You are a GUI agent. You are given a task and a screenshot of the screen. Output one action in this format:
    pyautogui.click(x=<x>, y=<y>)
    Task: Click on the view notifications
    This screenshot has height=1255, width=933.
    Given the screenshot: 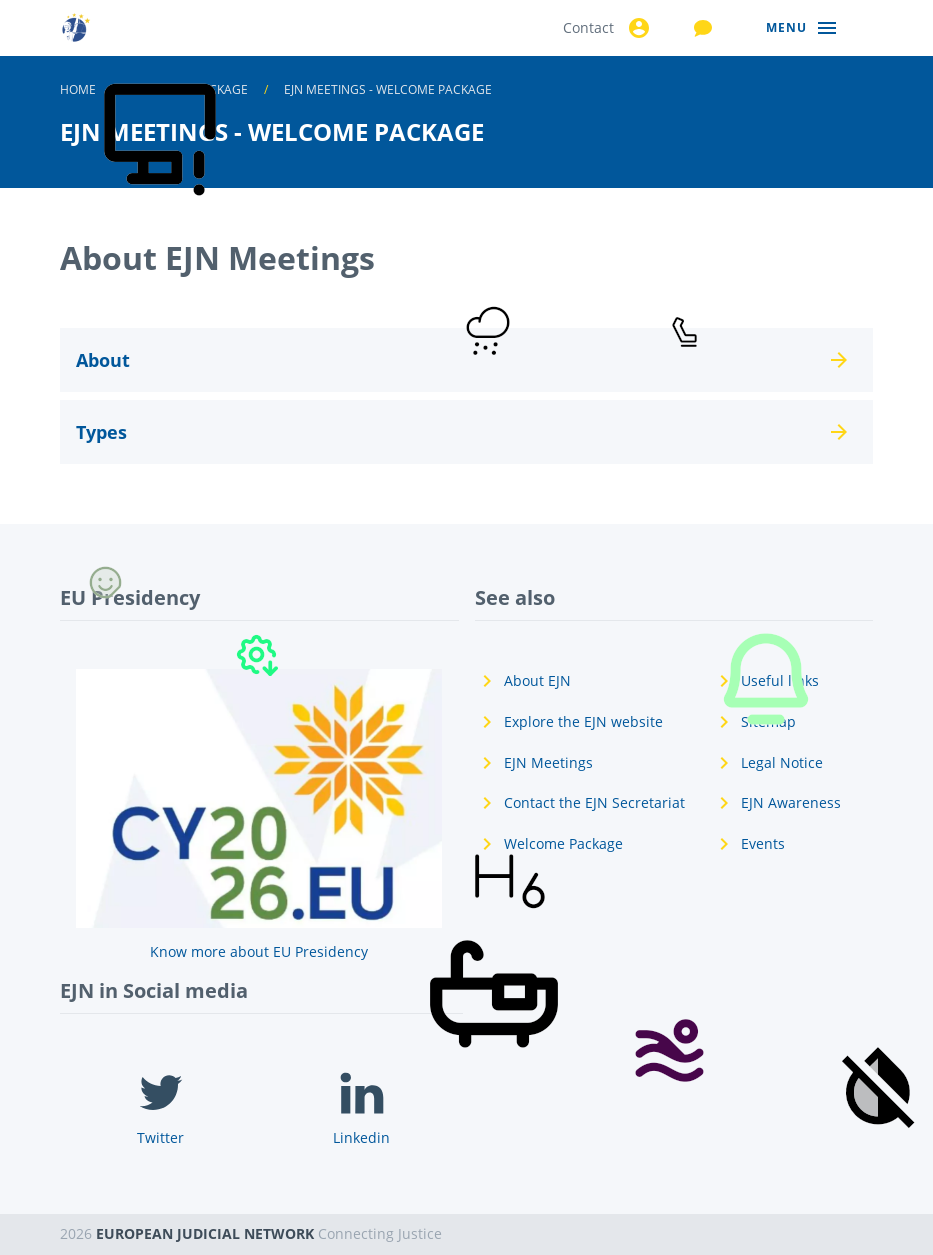 What is the action you would take?
    pyautogui.click(x=766, y=679)
    